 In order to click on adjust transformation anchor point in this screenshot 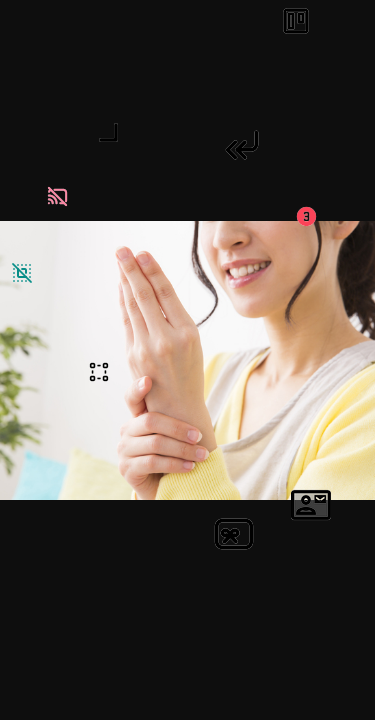, I will do `click(99, 372)`.